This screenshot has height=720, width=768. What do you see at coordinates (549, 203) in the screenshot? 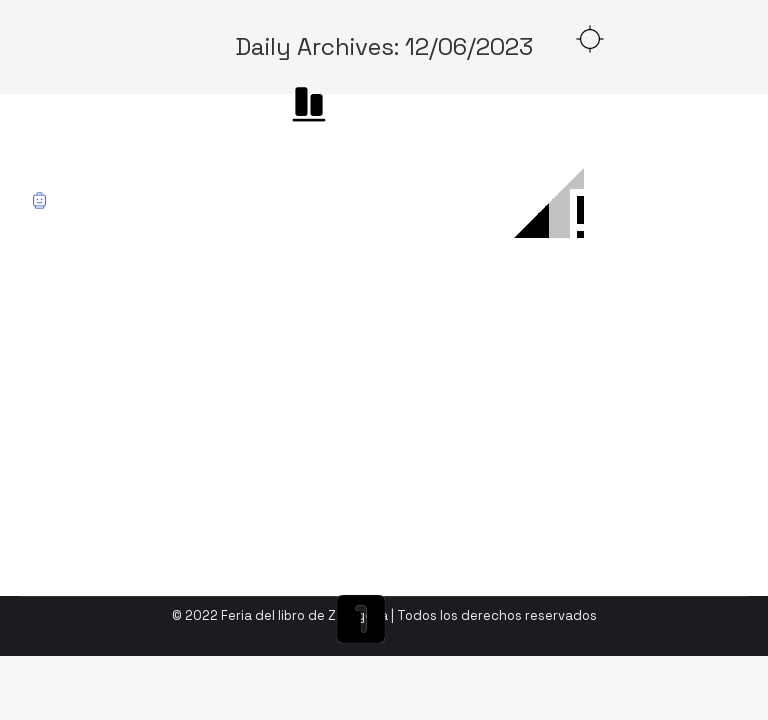
I see `indicates weak cellular signal with no internet connection` at bounding box center [549, 203].